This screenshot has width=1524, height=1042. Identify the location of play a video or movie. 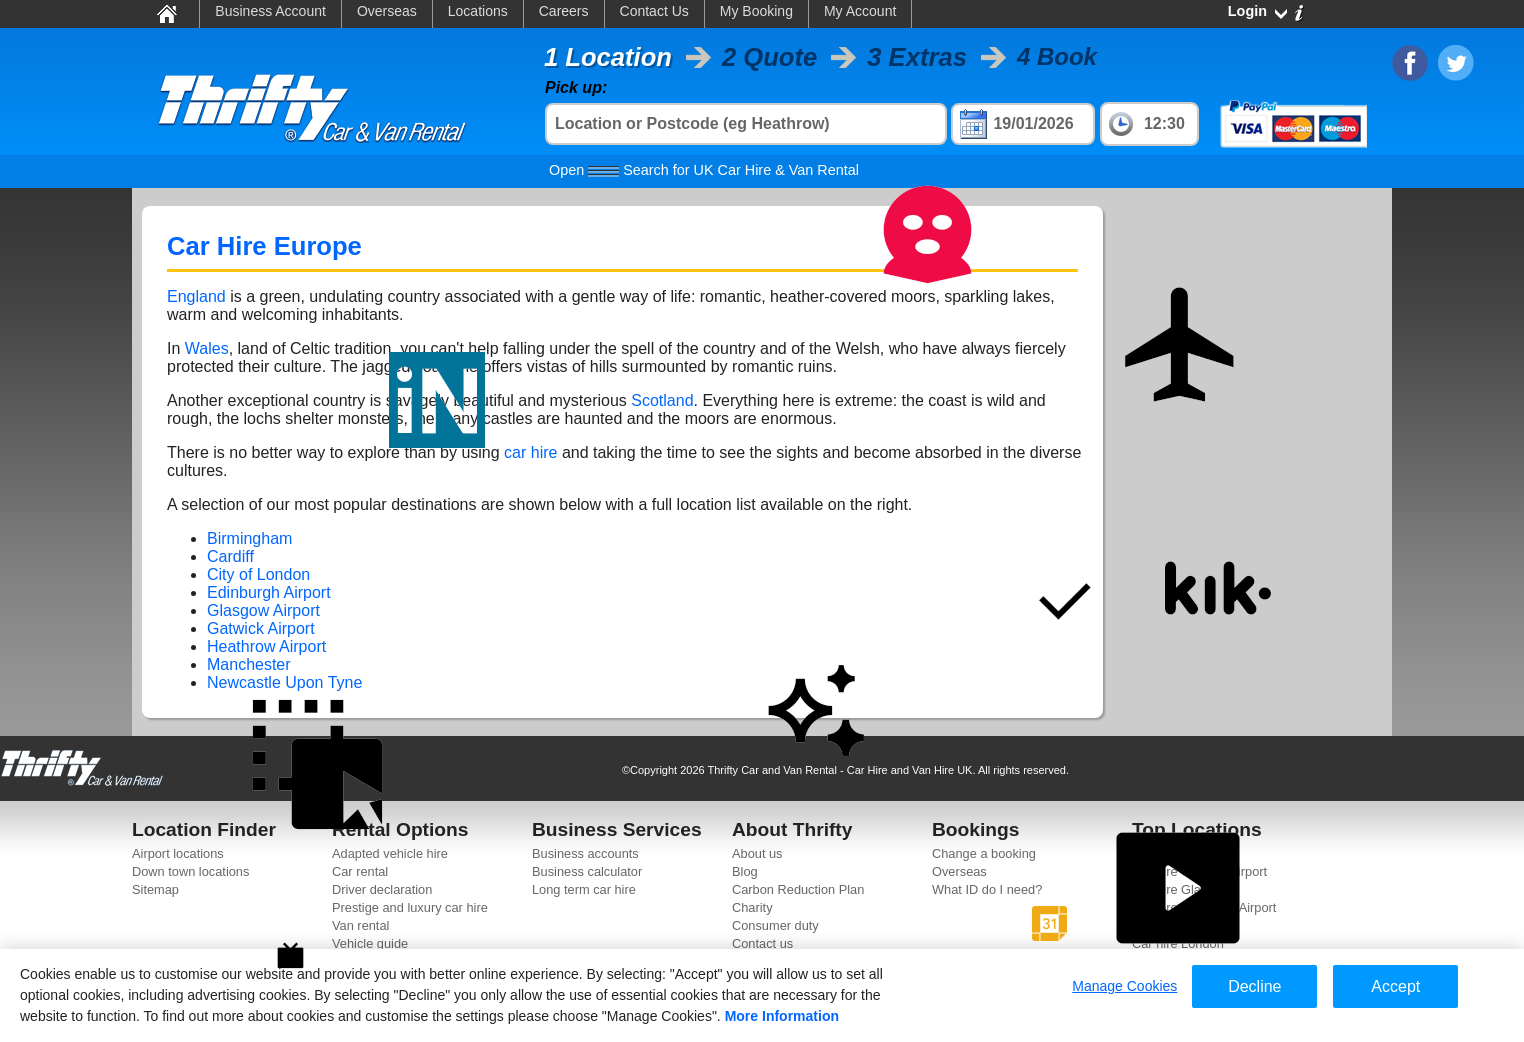
(1178, 888).